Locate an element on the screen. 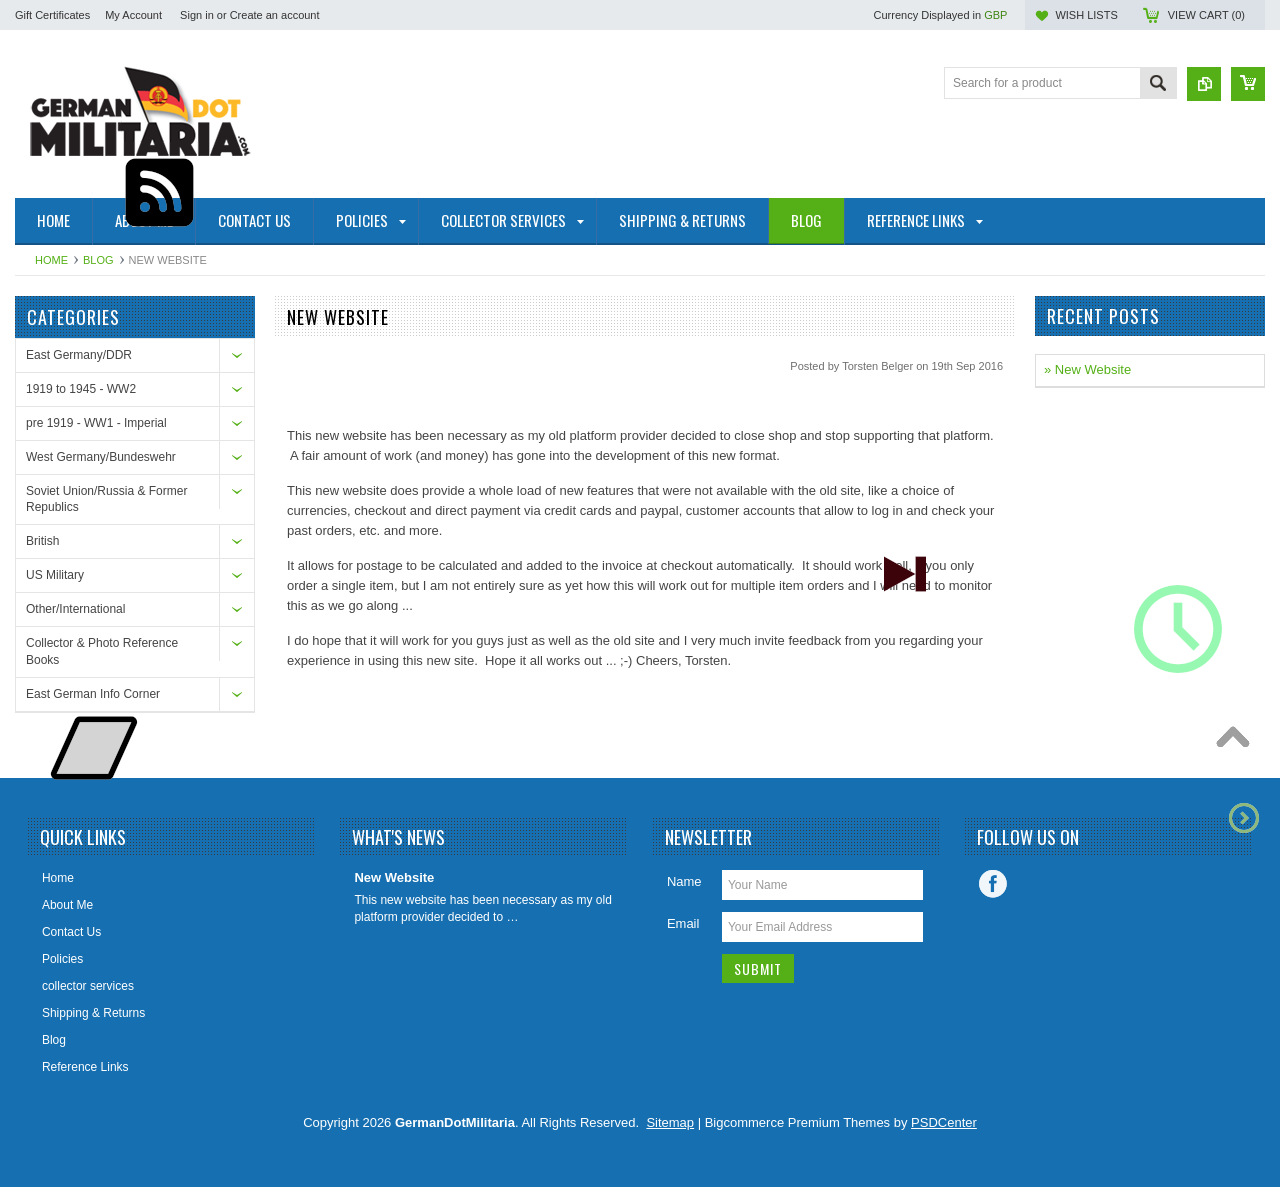  subscribe to RSS feed is located at coordinates (159, 192).